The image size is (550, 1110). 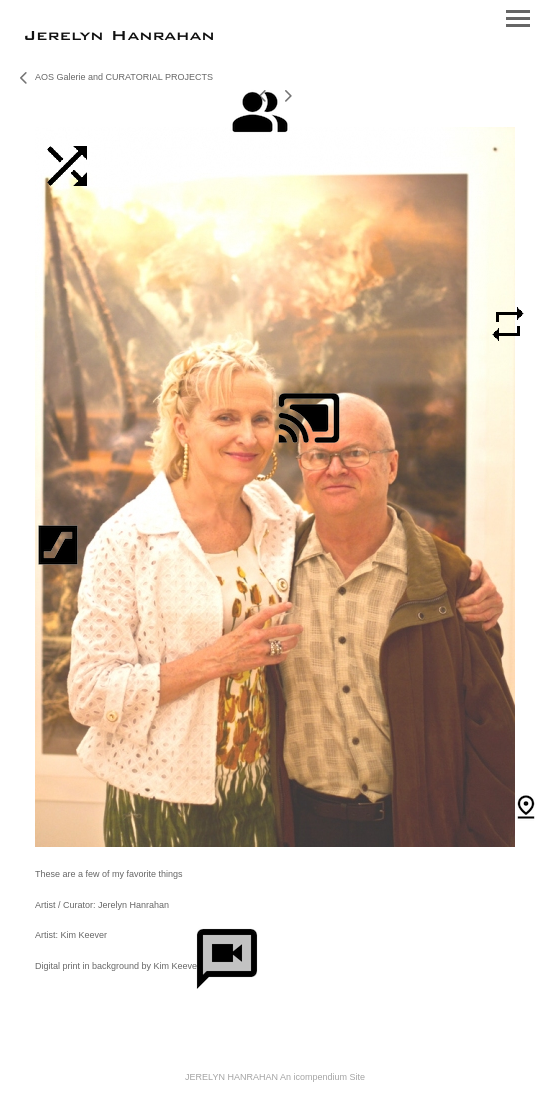 What do you see at coordinates (508, 324) in the screenshot?
I see `enable repeat mode for media playback` at bounding box center [508, 324].